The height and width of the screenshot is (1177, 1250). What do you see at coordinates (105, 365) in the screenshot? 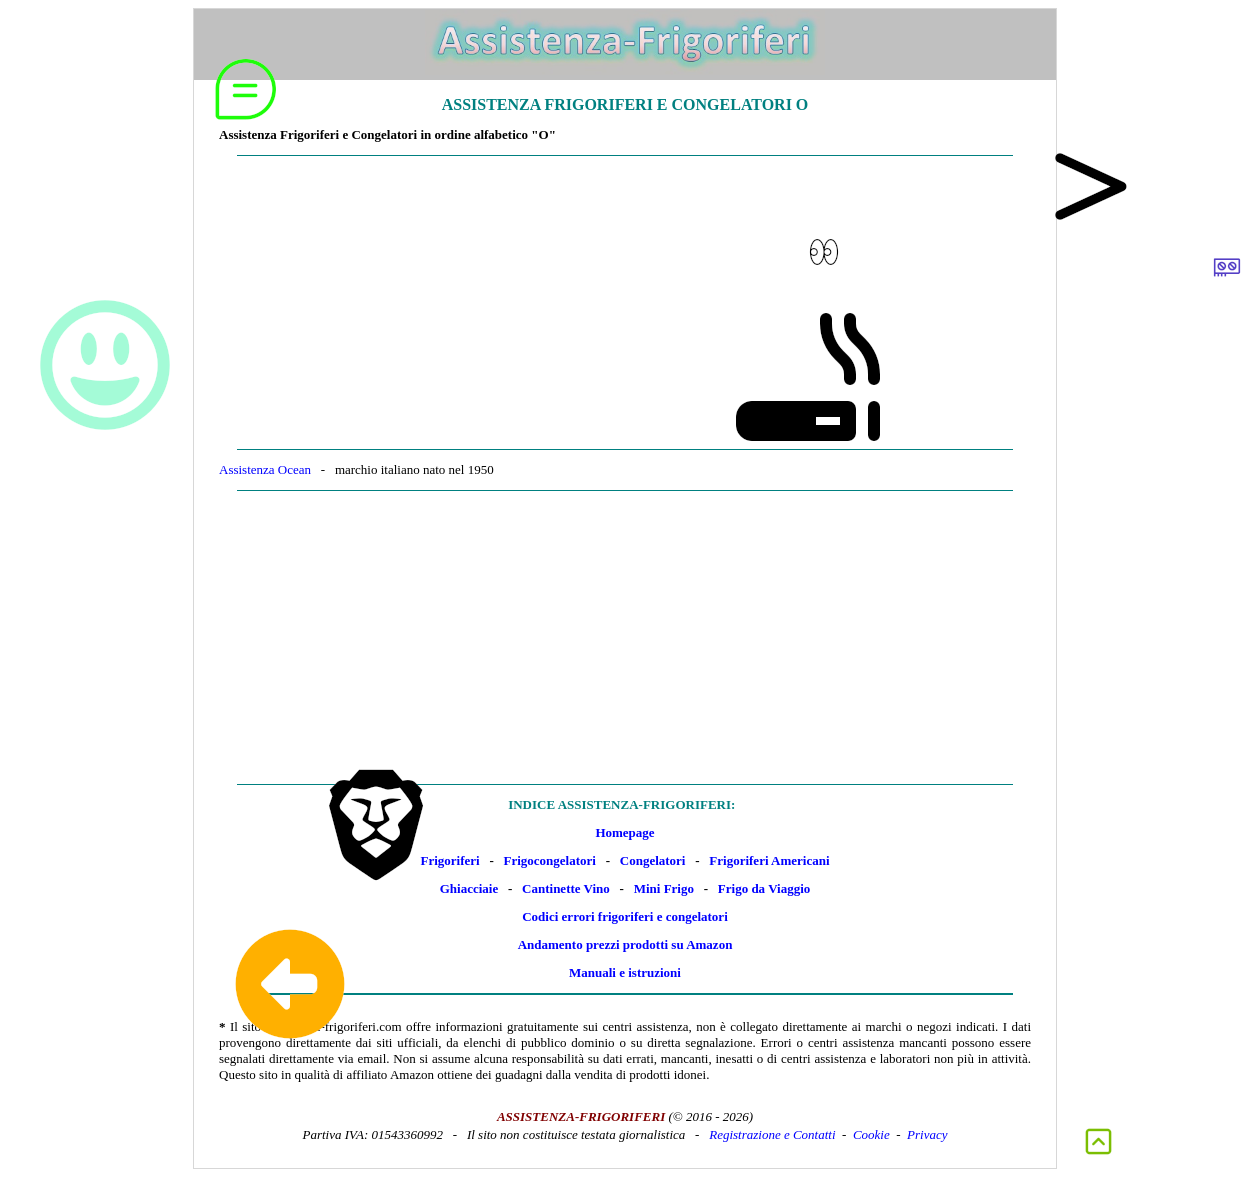
I see `insert a grinning emoji into your message` at bounding box center [105, 365].